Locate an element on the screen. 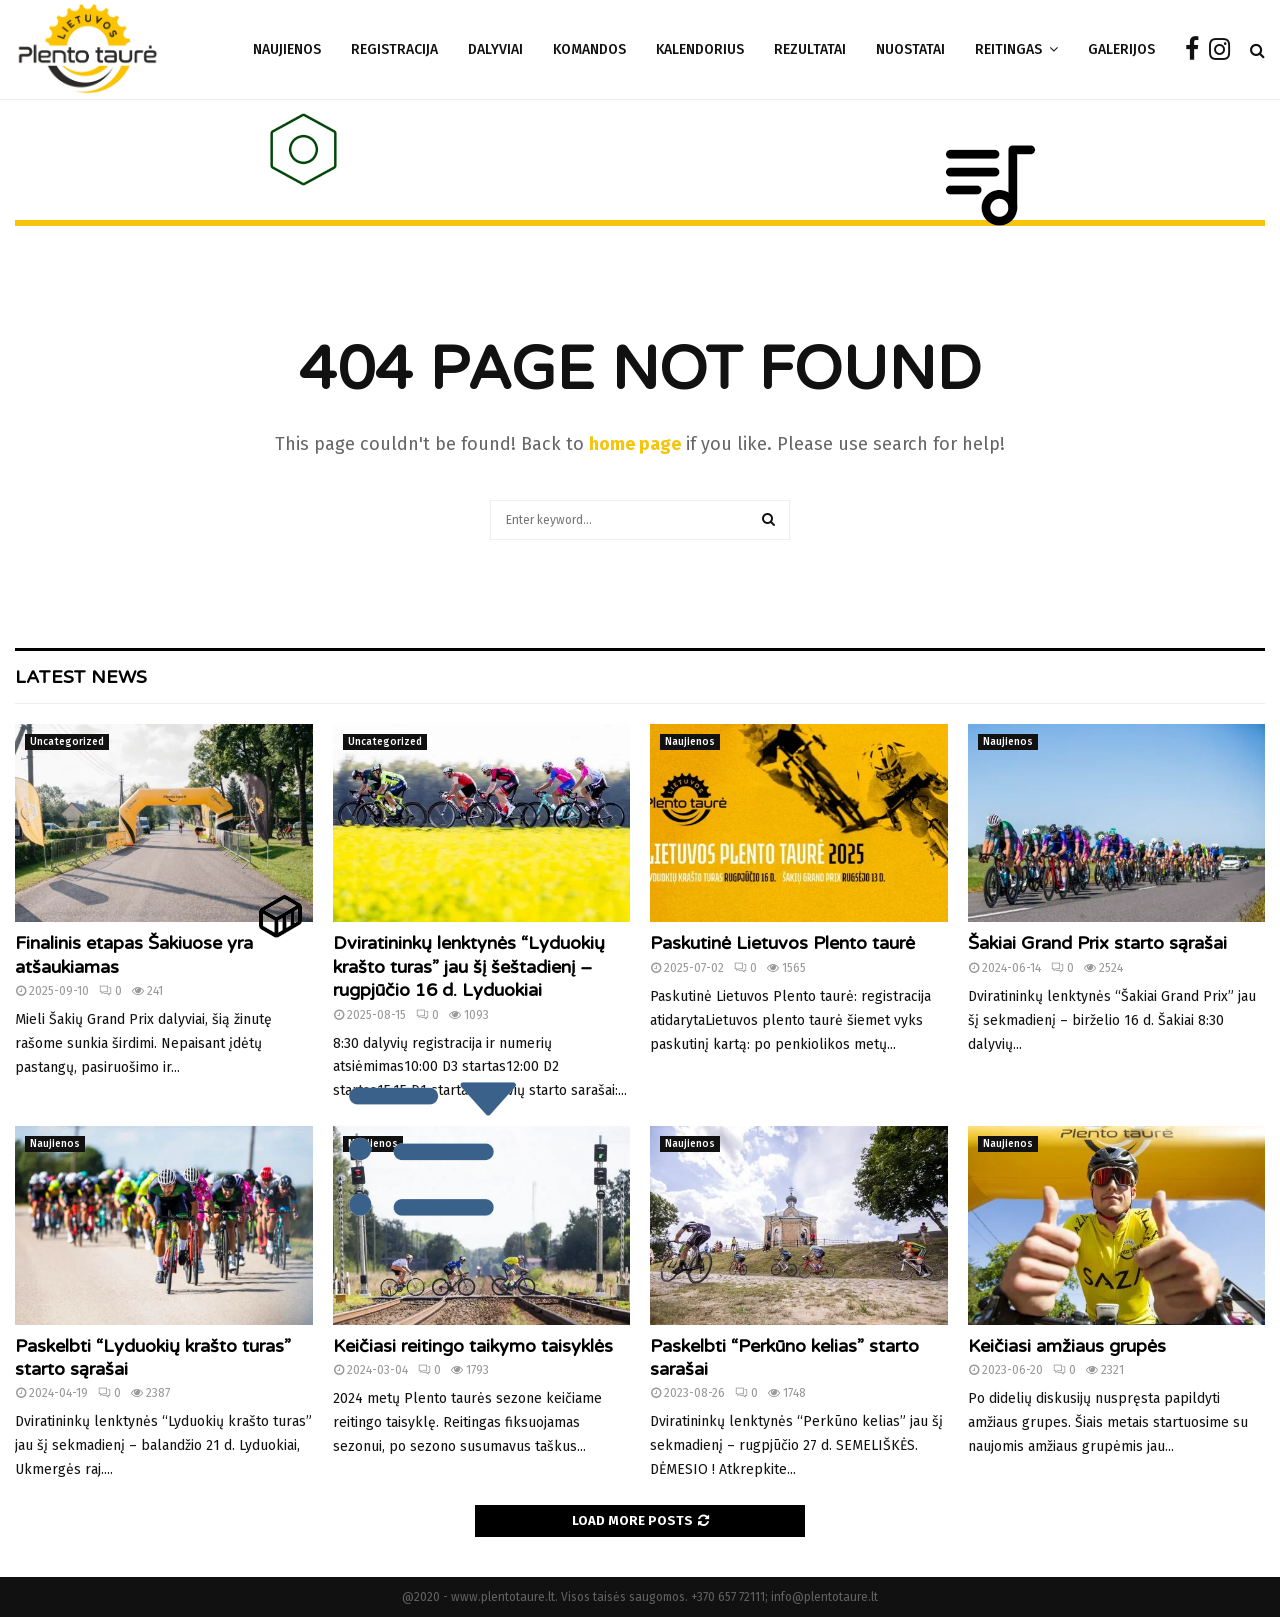 The image size is (1280, 1617). view your music playlist is located at coordinates (990, 185).